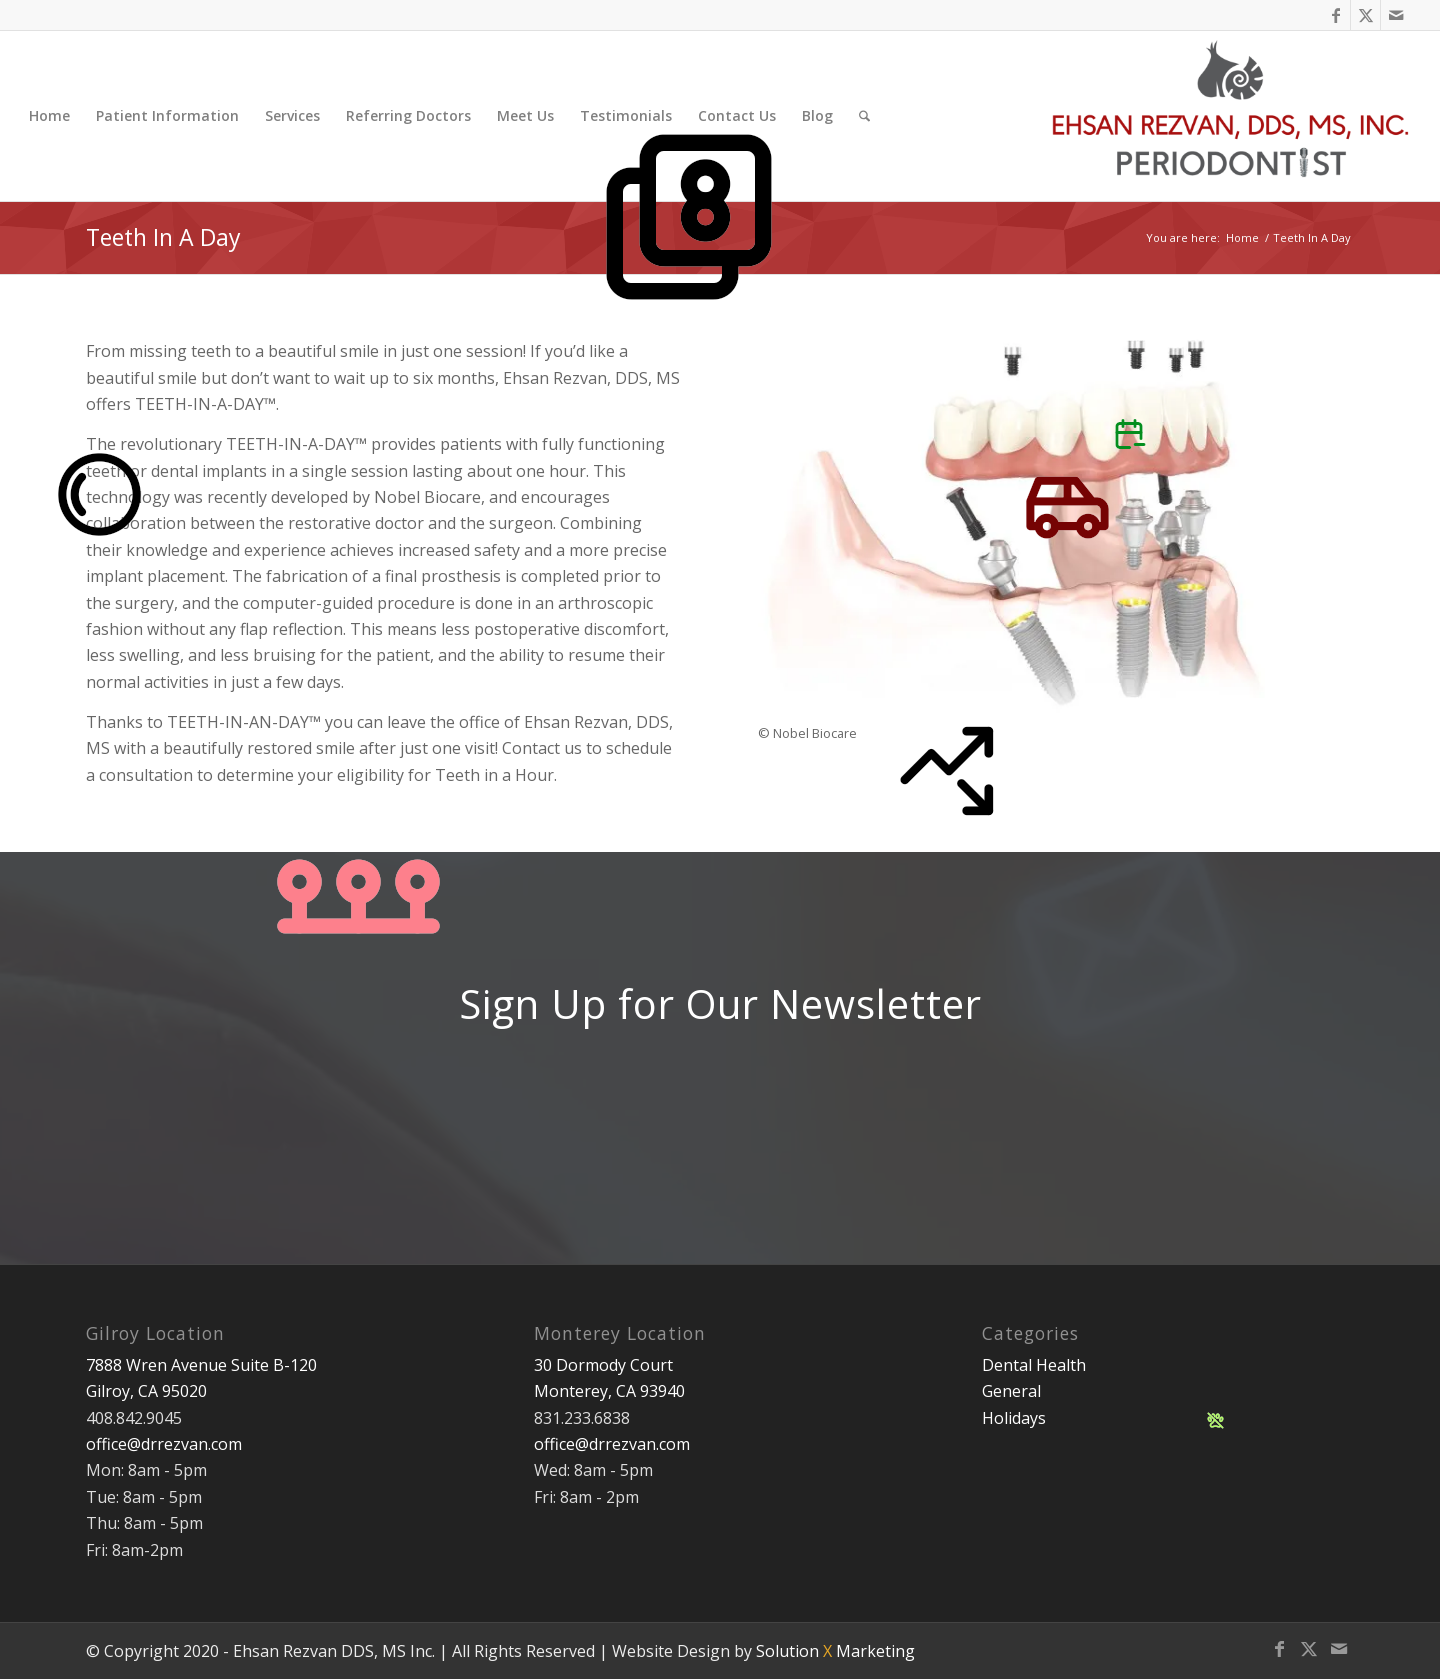 The height and width of the screenshot is (1679, 1440). Describe the element at coordinates (949, 771) in the screenshot. I see `view market trends and fluctuations` at that location.